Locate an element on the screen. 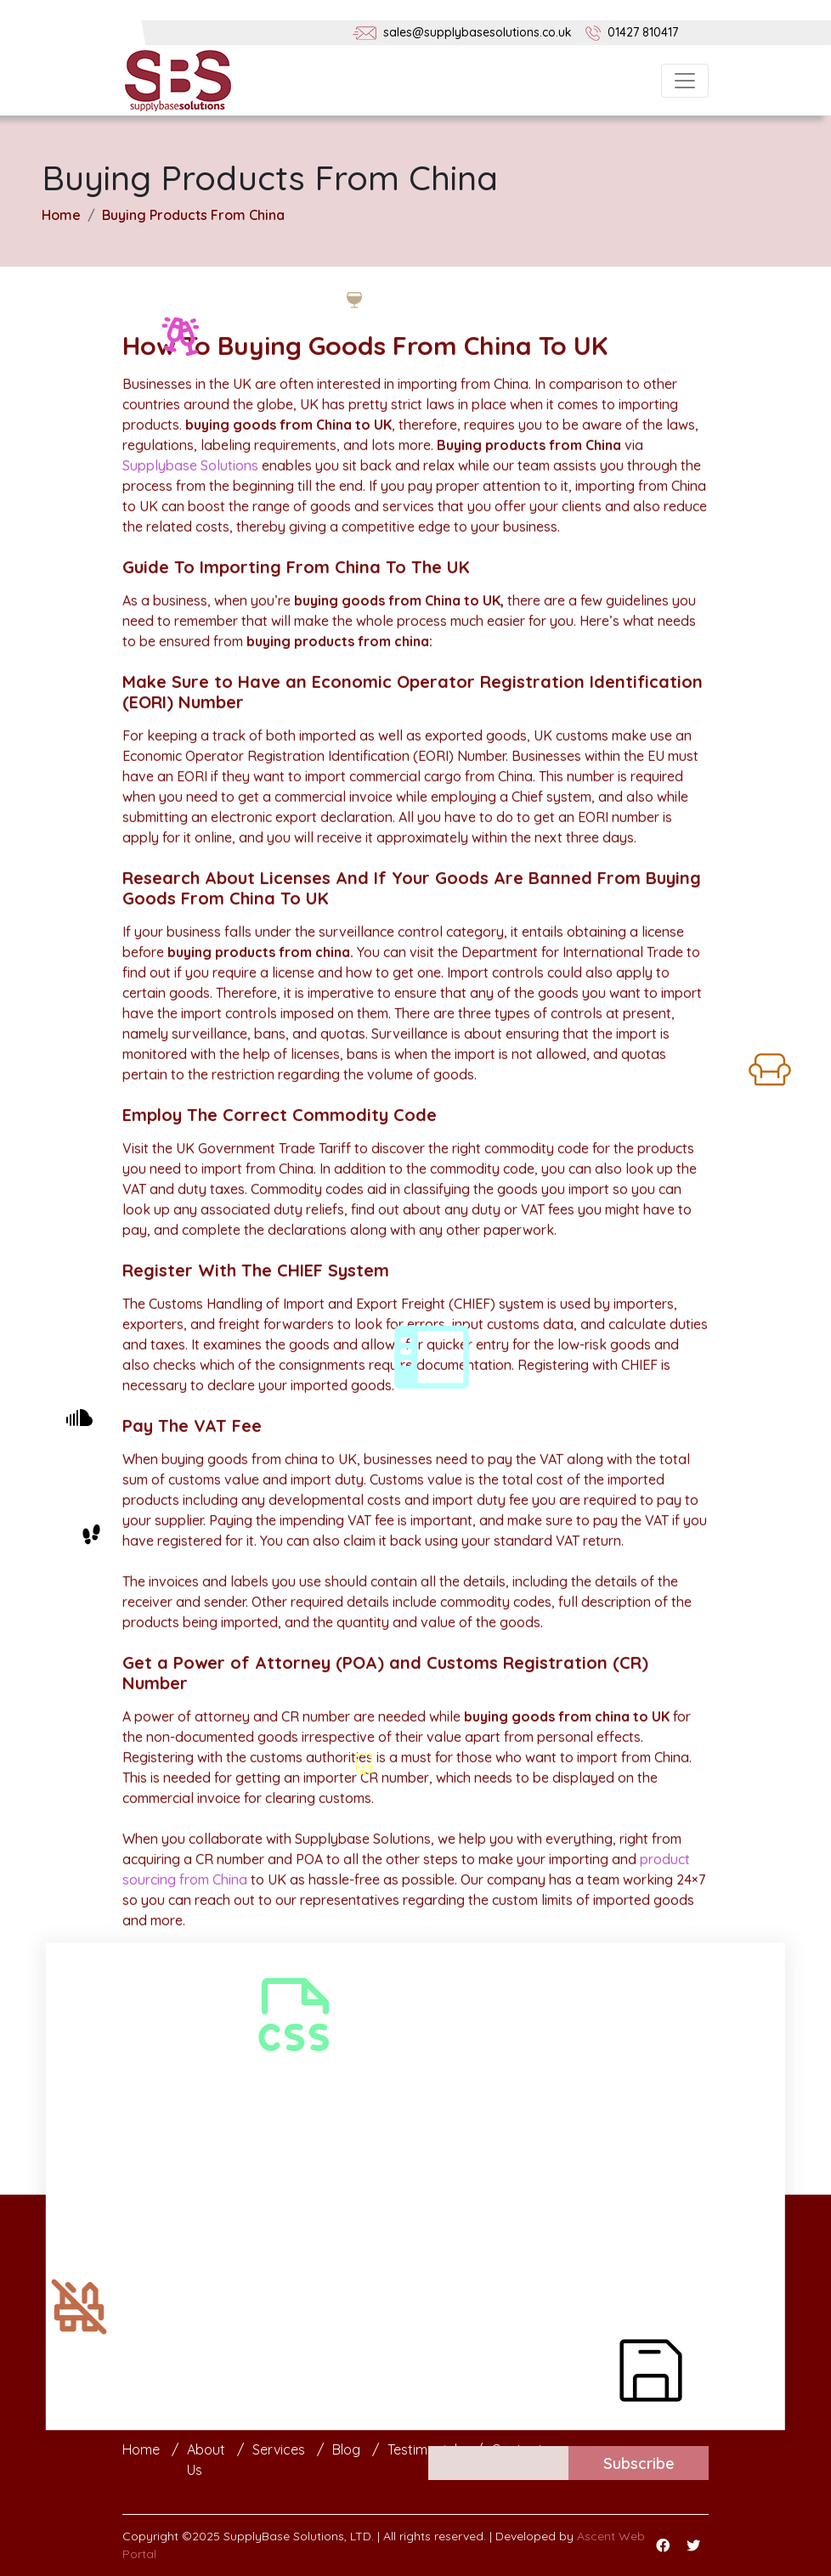  track your steps or walking activity is located at coordinates (91, 1534).